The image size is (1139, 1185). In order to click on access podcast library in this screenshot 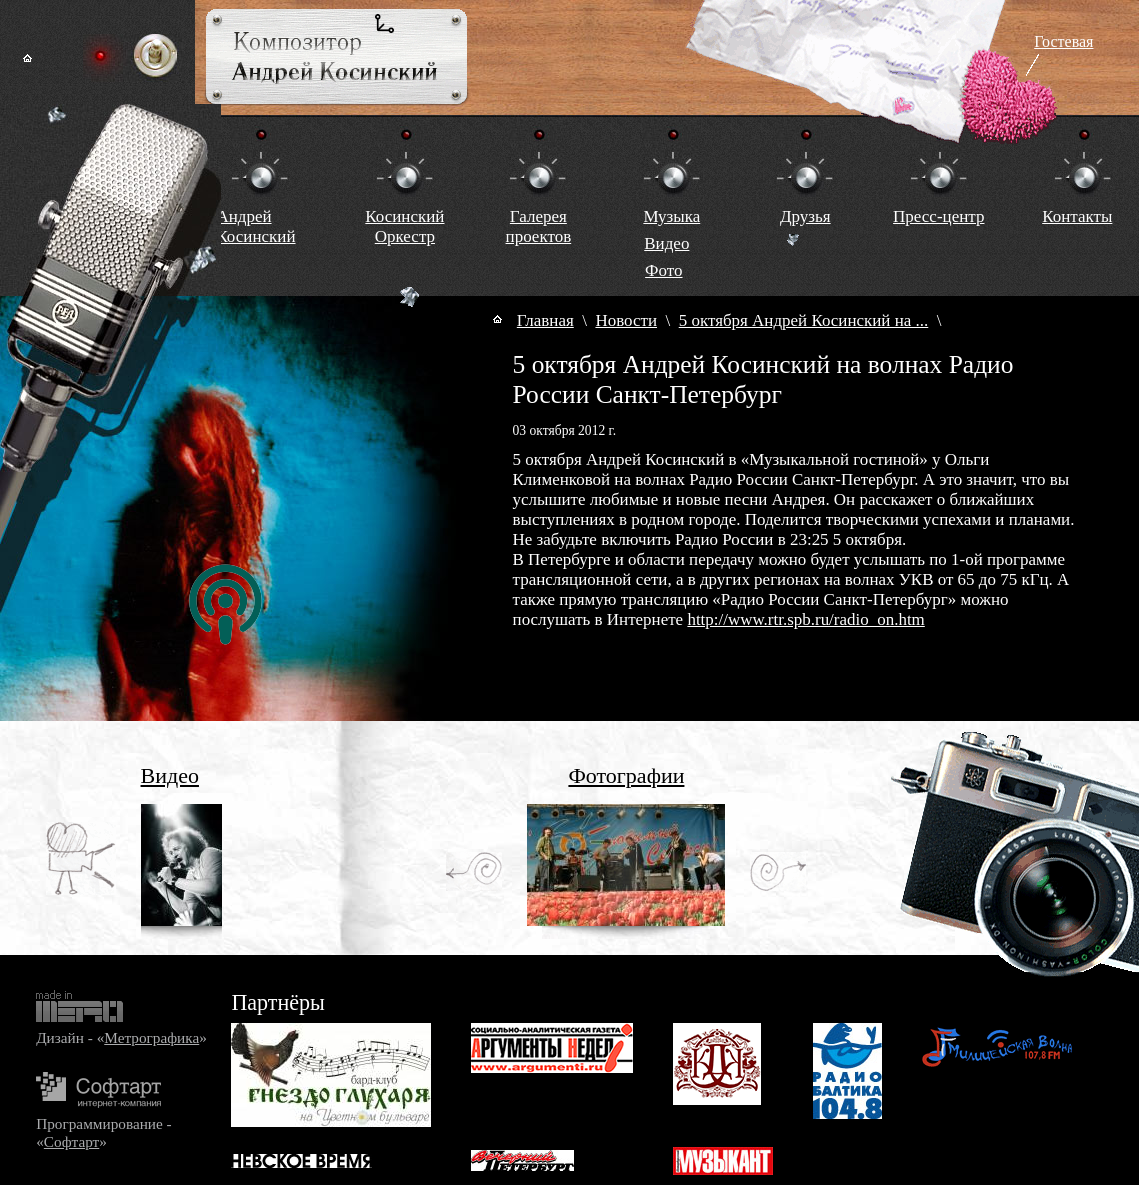, I will do `click(225, 604)`.